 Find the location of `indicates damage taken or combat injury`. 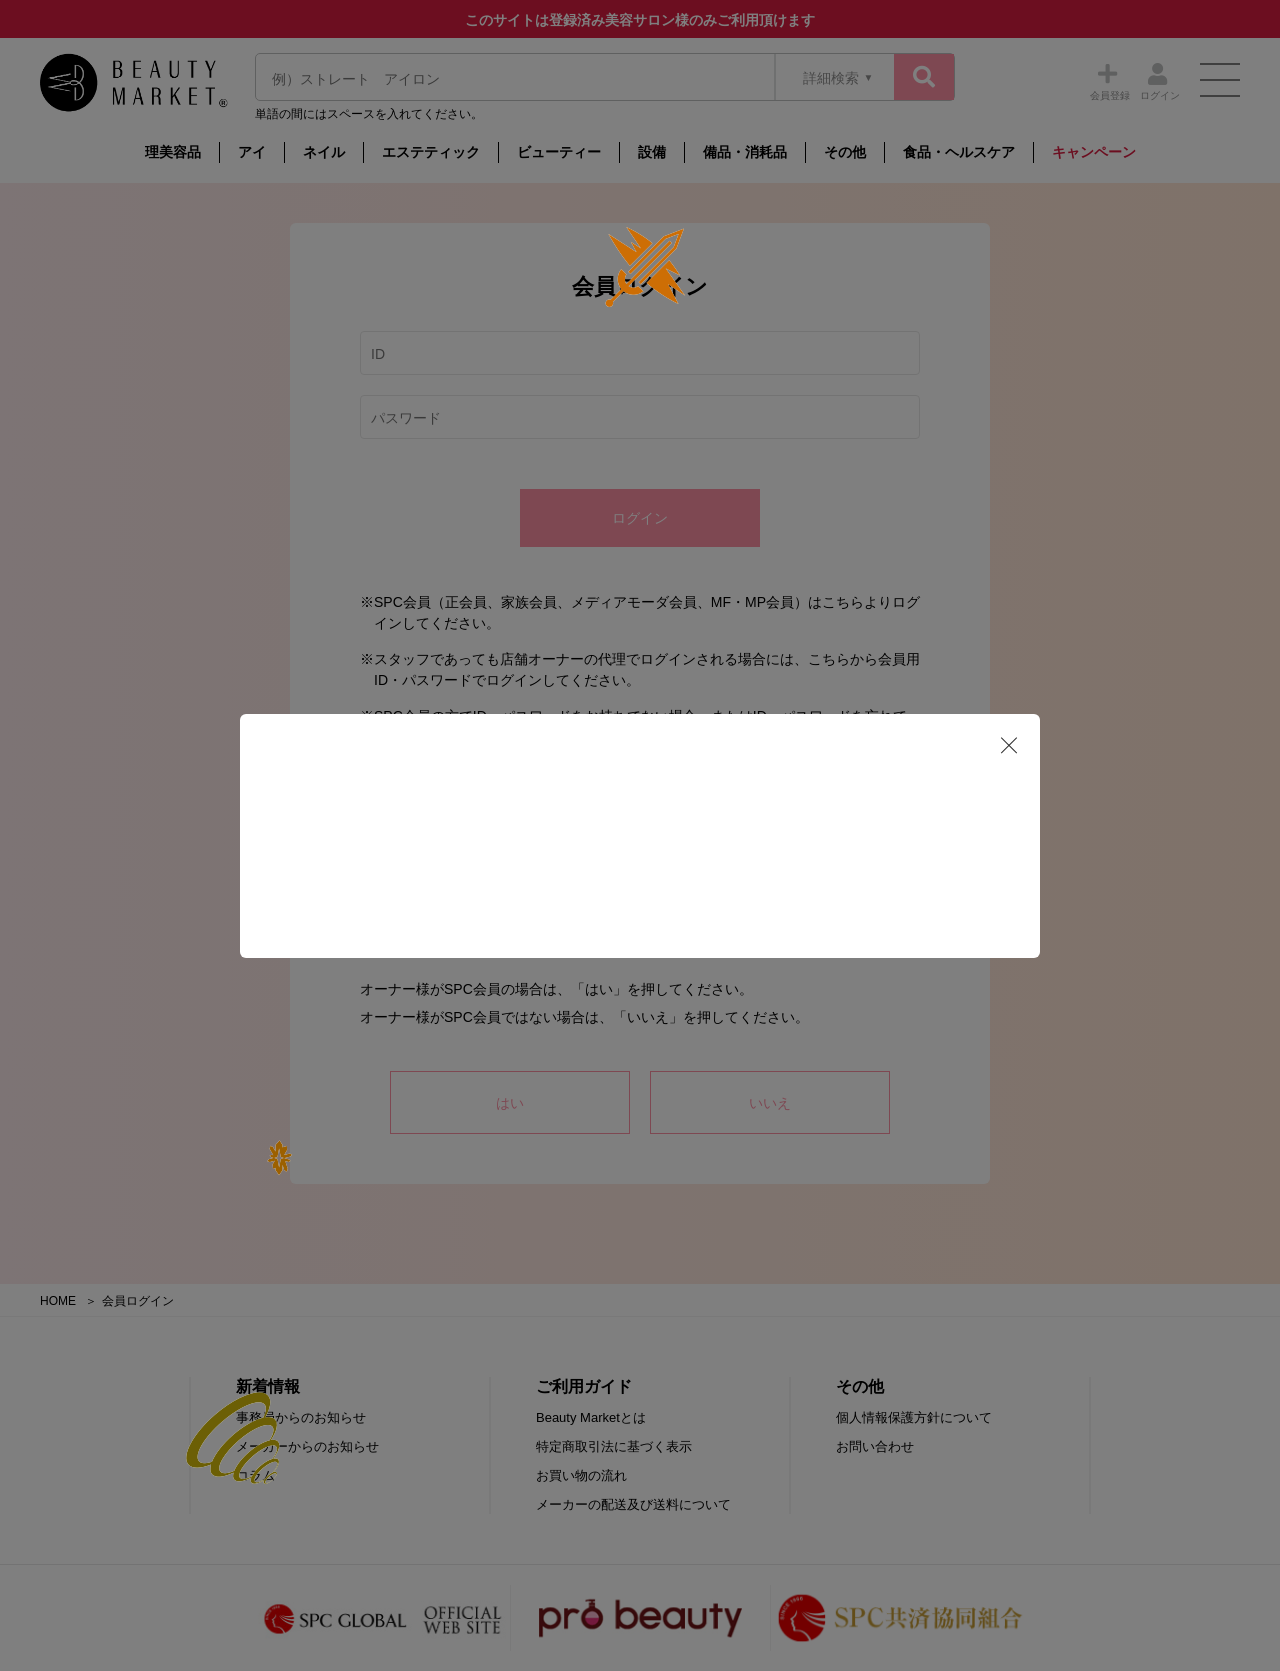

indicates damage taken or combat injury is located at coordinates (644, 268).